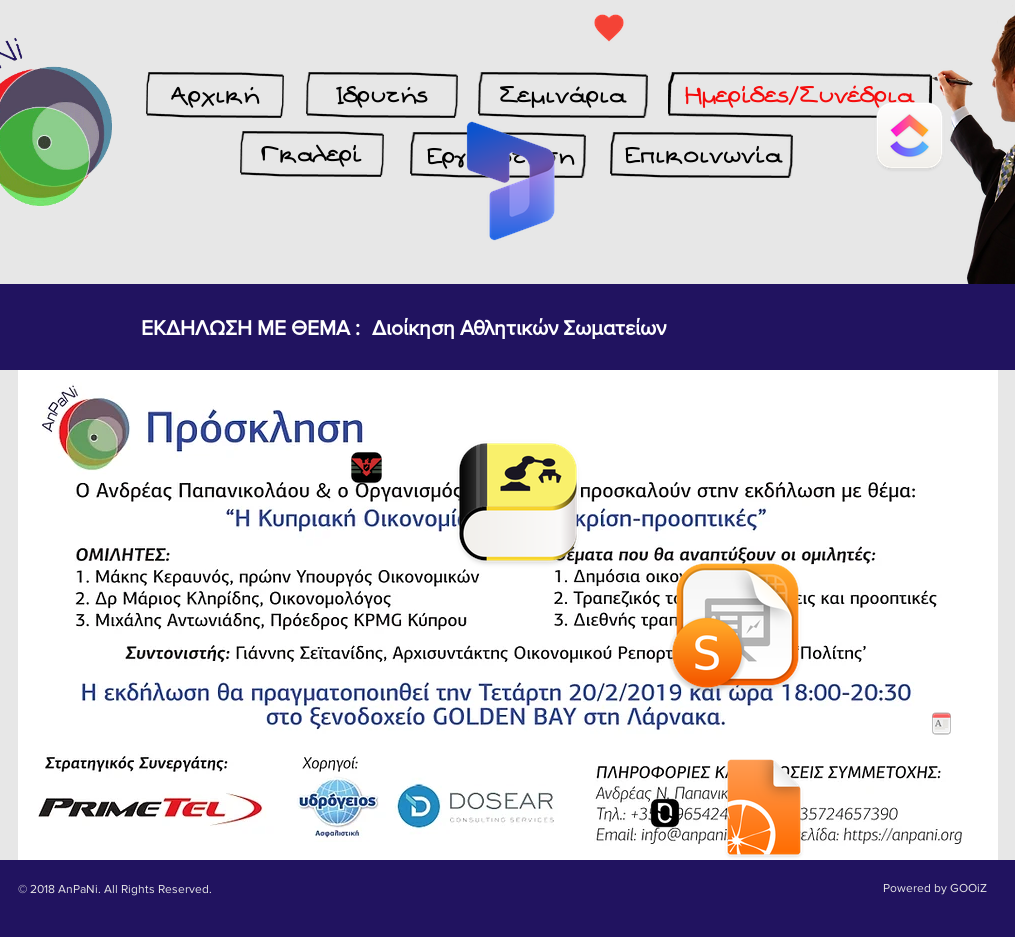  What do you see at coordinates (764, 809) in the screenshot?
I see `a clementine music player file` at bounding box center [764, 809].